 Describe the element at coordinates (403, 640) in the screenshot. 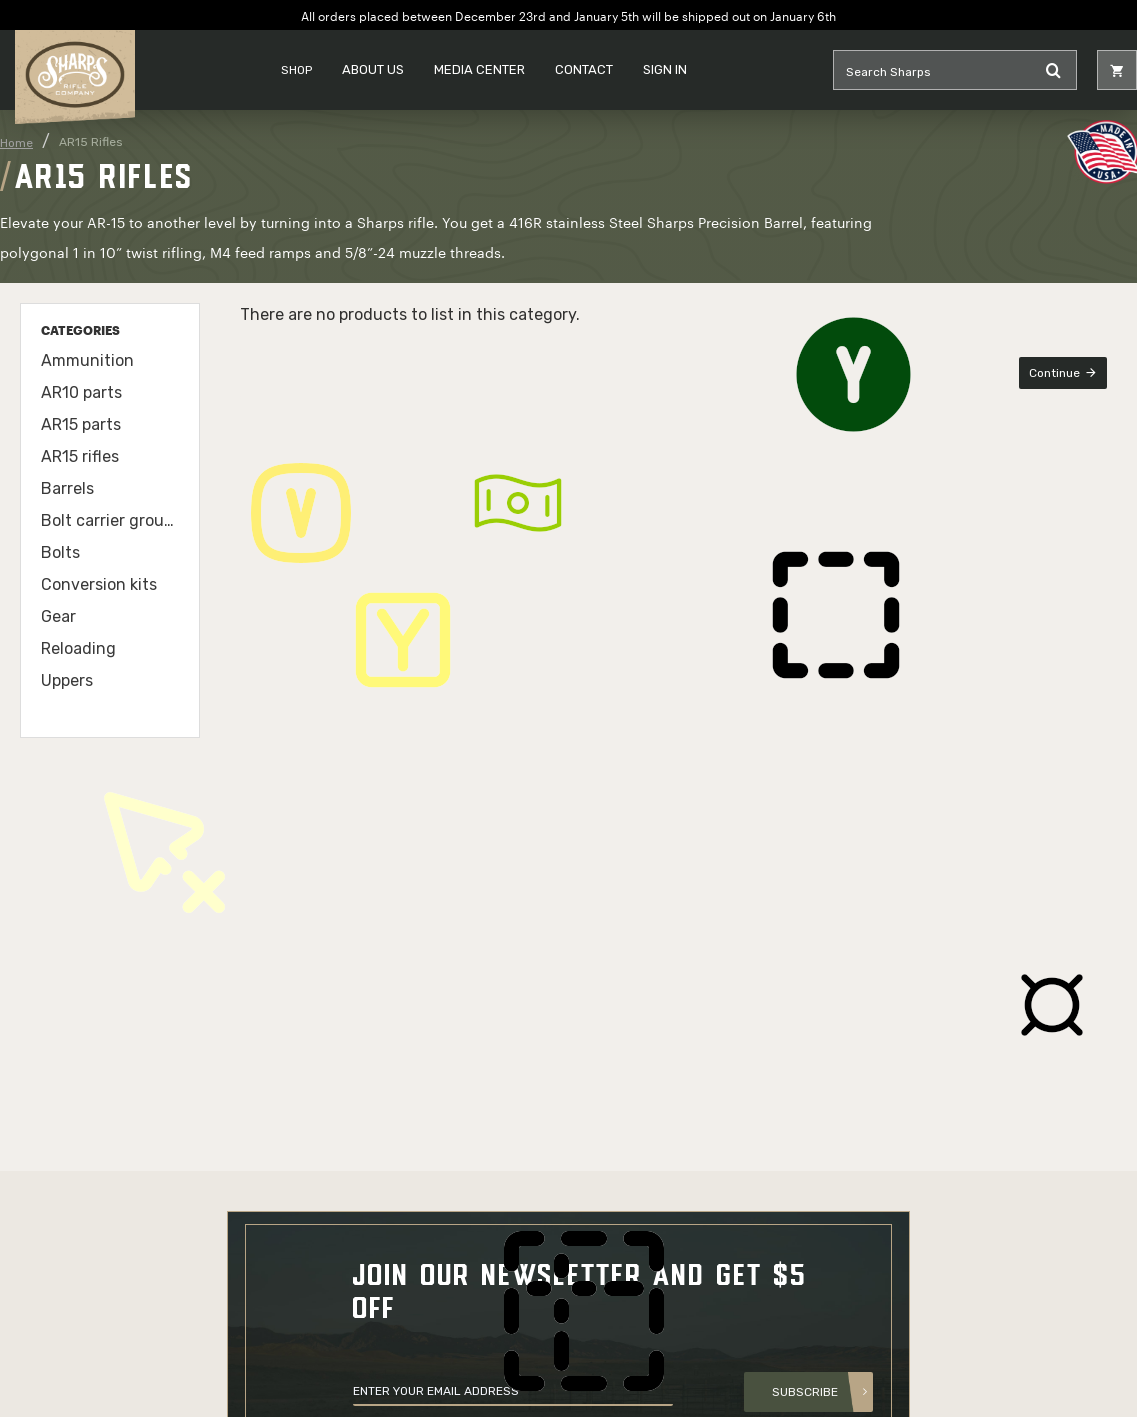

I see `visit Y Combinator website` at that location.